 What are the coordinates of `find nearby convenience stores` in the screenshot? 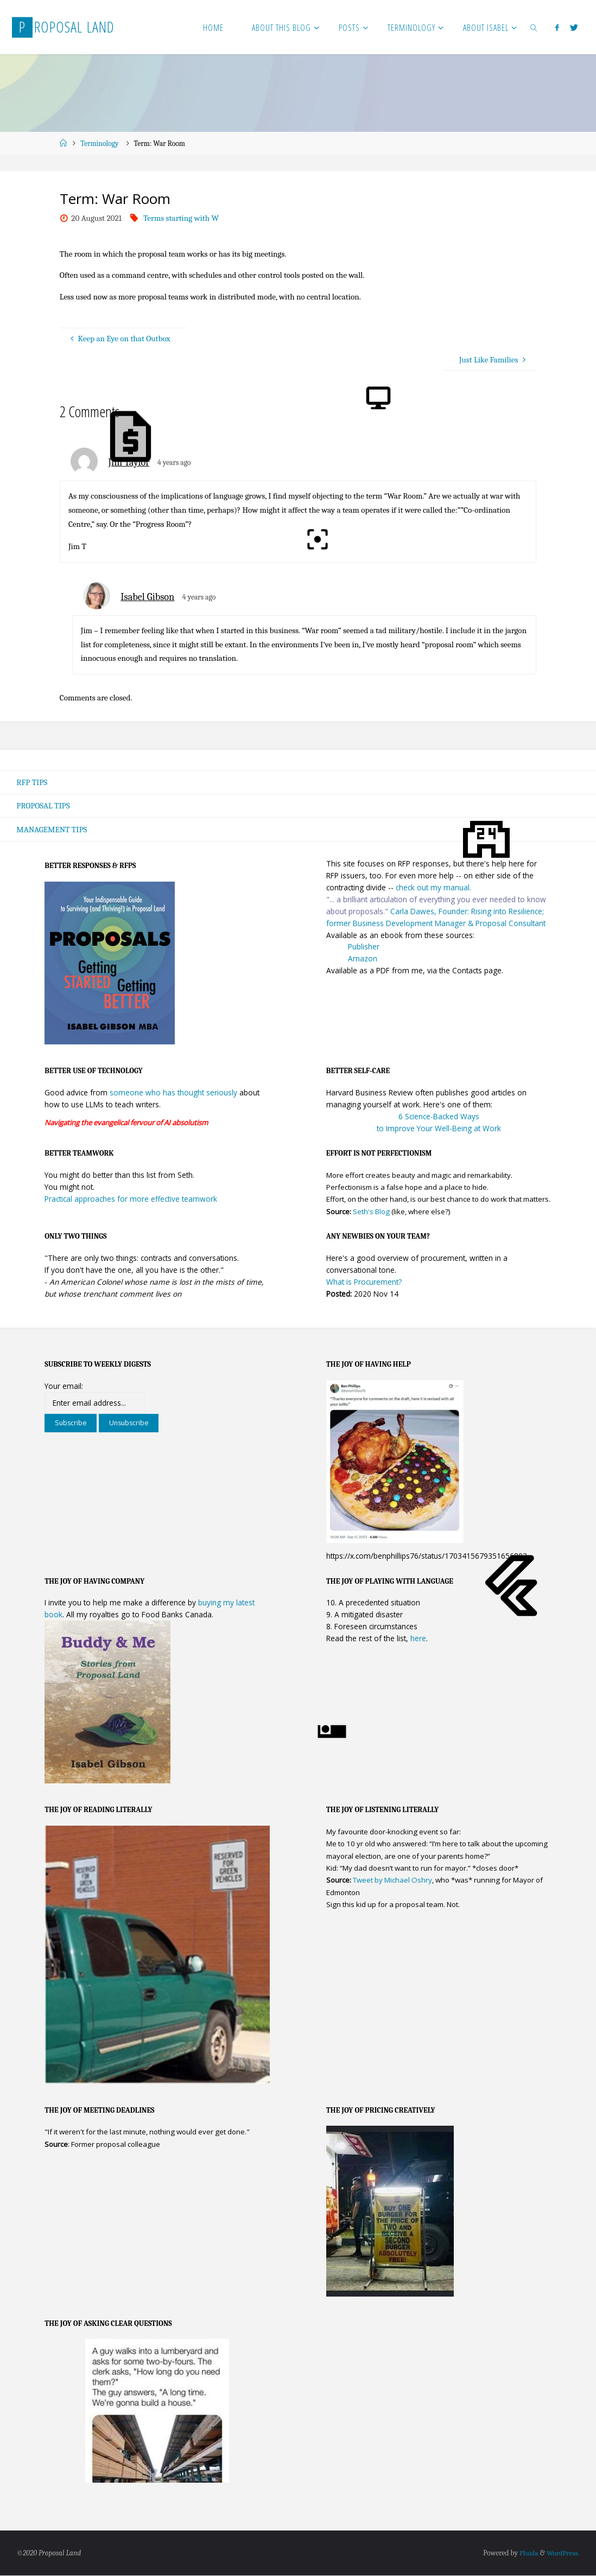 It's located at (486, 839).